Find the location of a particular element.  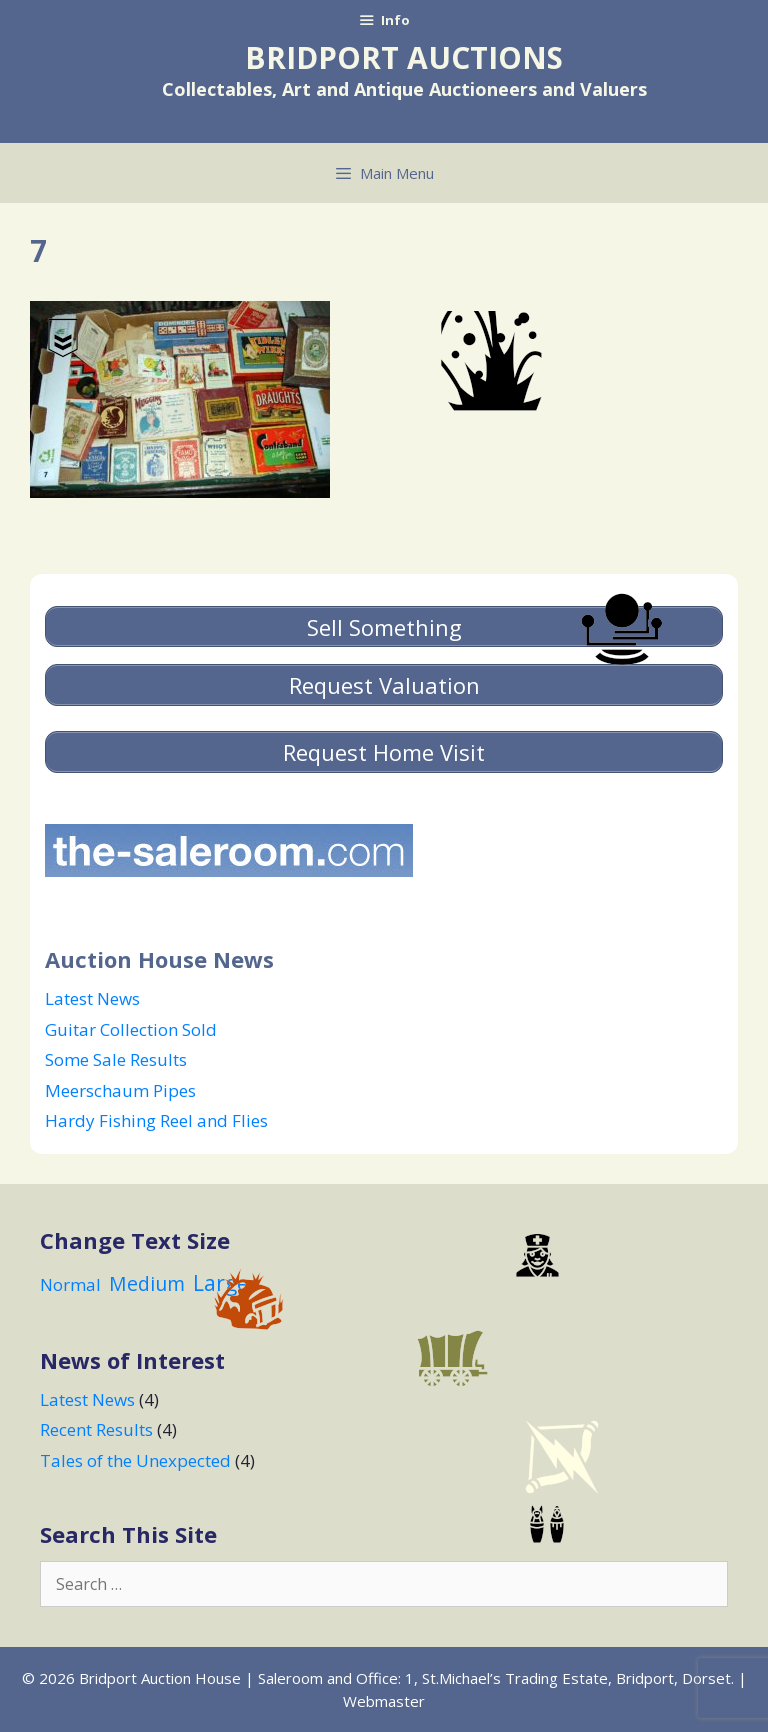

access western or frontier-themed game content is located at coordinates (452, 1351).